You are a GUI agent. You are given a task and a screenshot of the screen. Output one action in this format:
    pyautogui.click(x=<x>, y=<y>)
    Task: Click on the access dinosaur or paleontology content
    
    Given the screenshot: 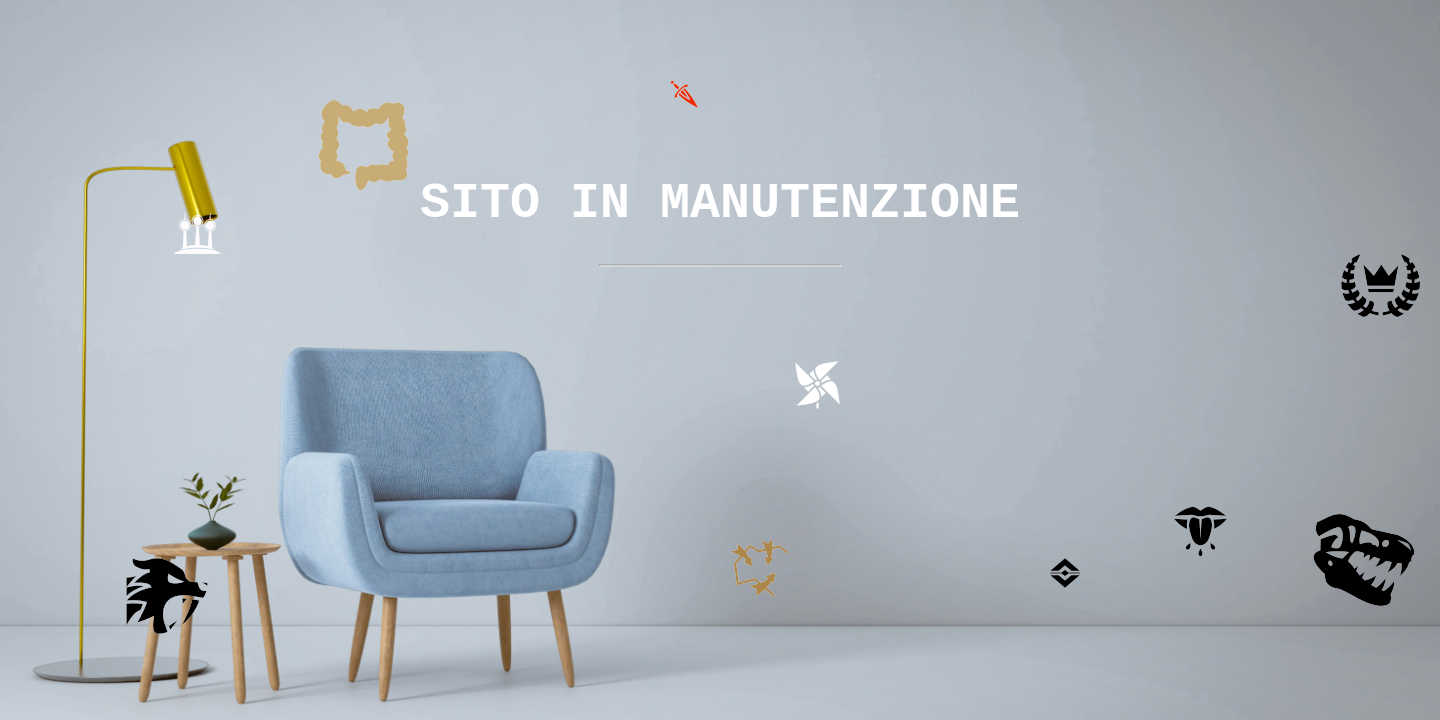 What is the action you would take?
    pyautogui.click(x=1364, y=560)
    